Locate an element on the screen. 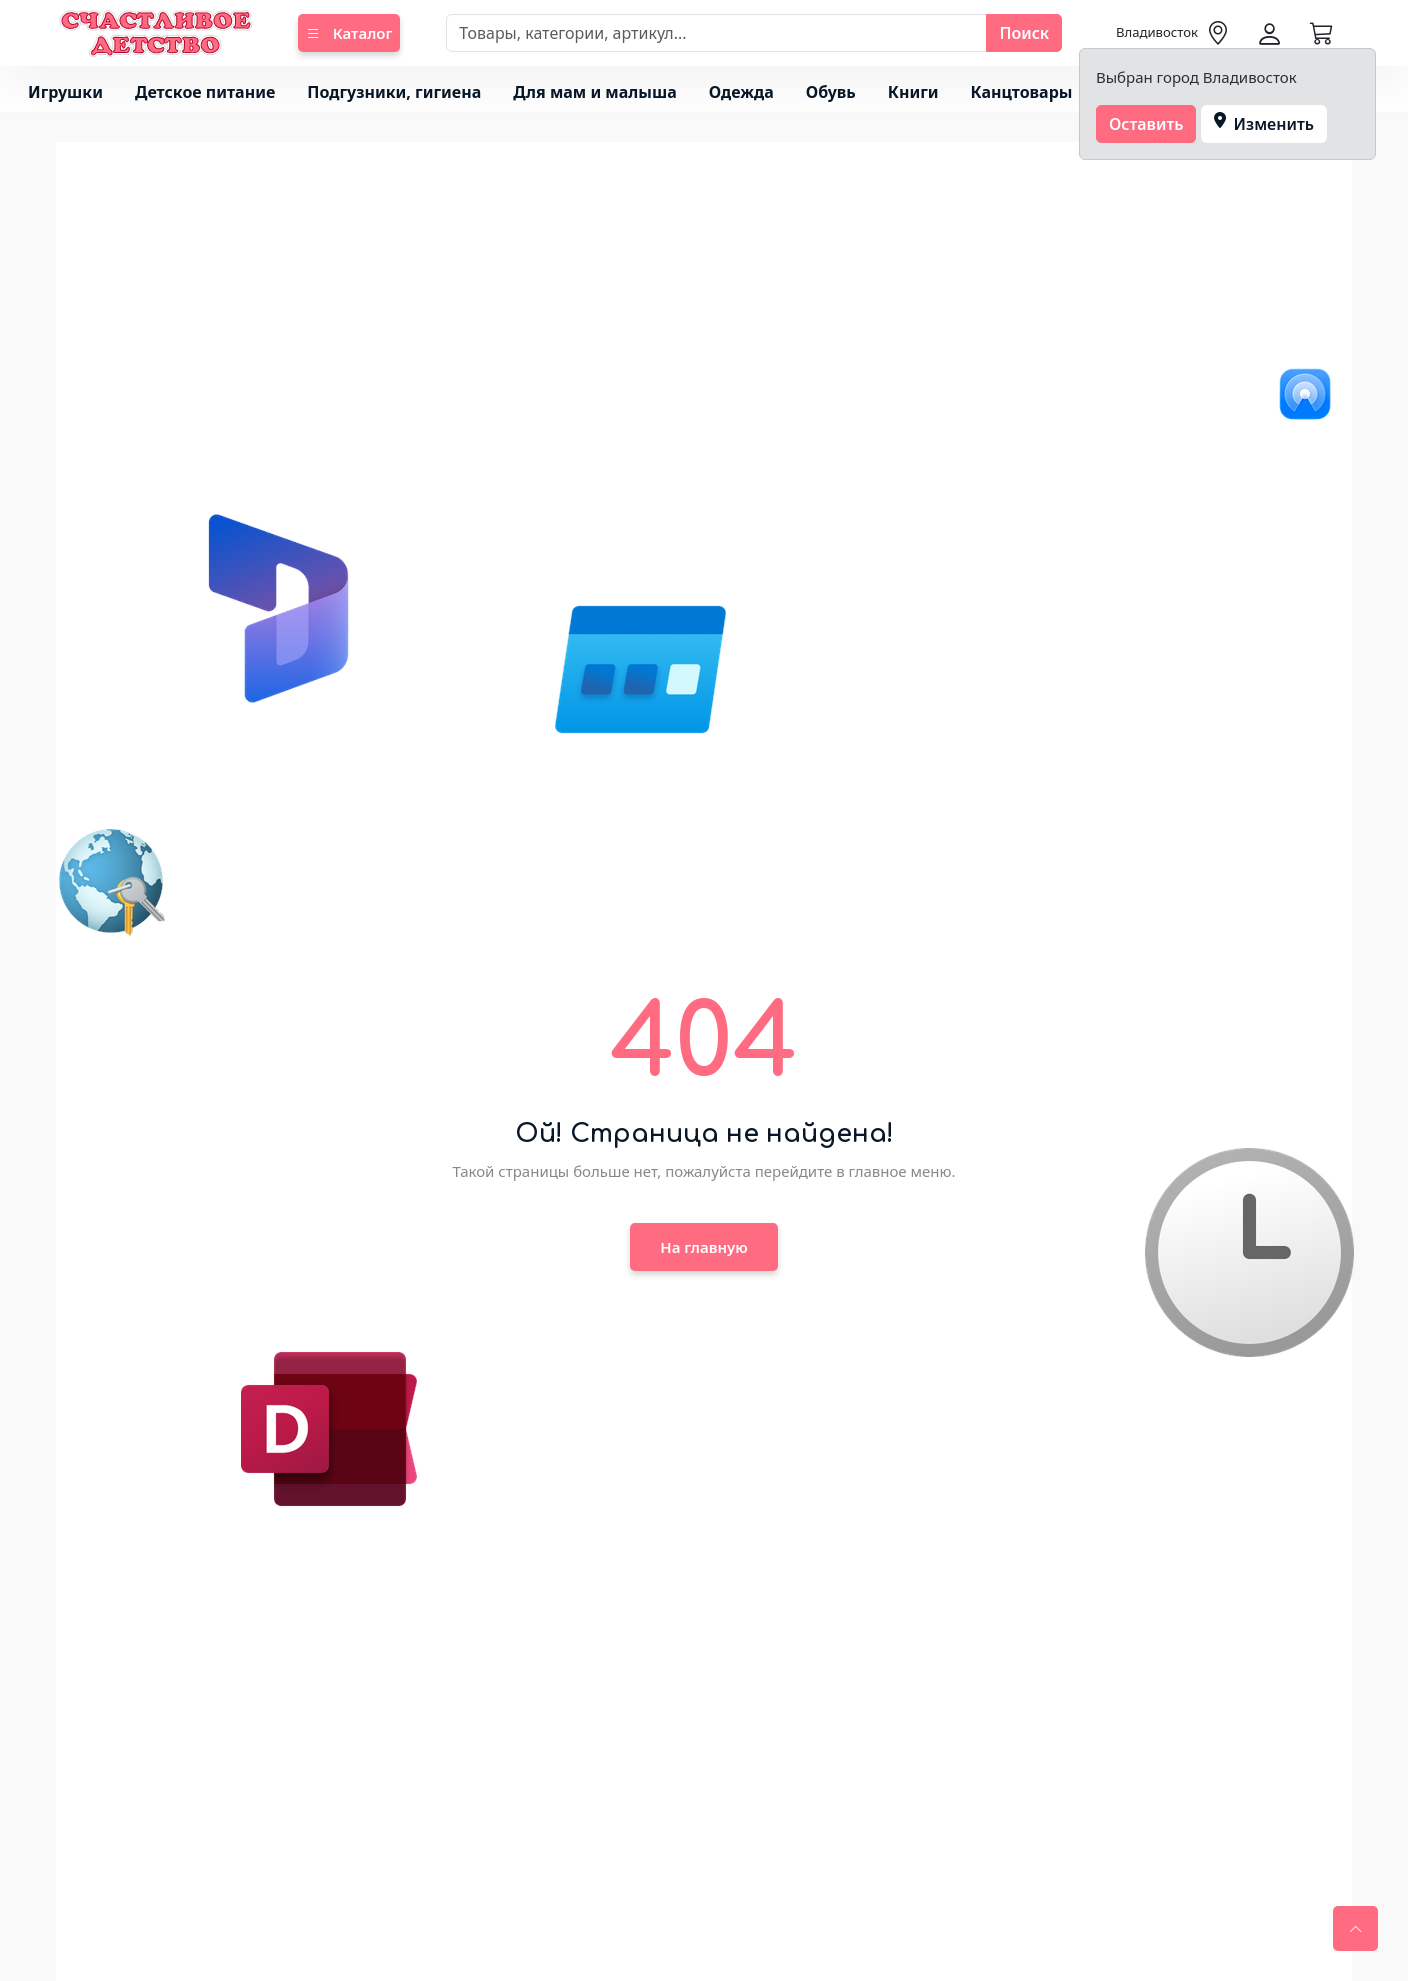 The width and height of the screenshot is (1408, 1981). indicates a time-sensitive or scheduled item is located at coordinates (1249, 1252).